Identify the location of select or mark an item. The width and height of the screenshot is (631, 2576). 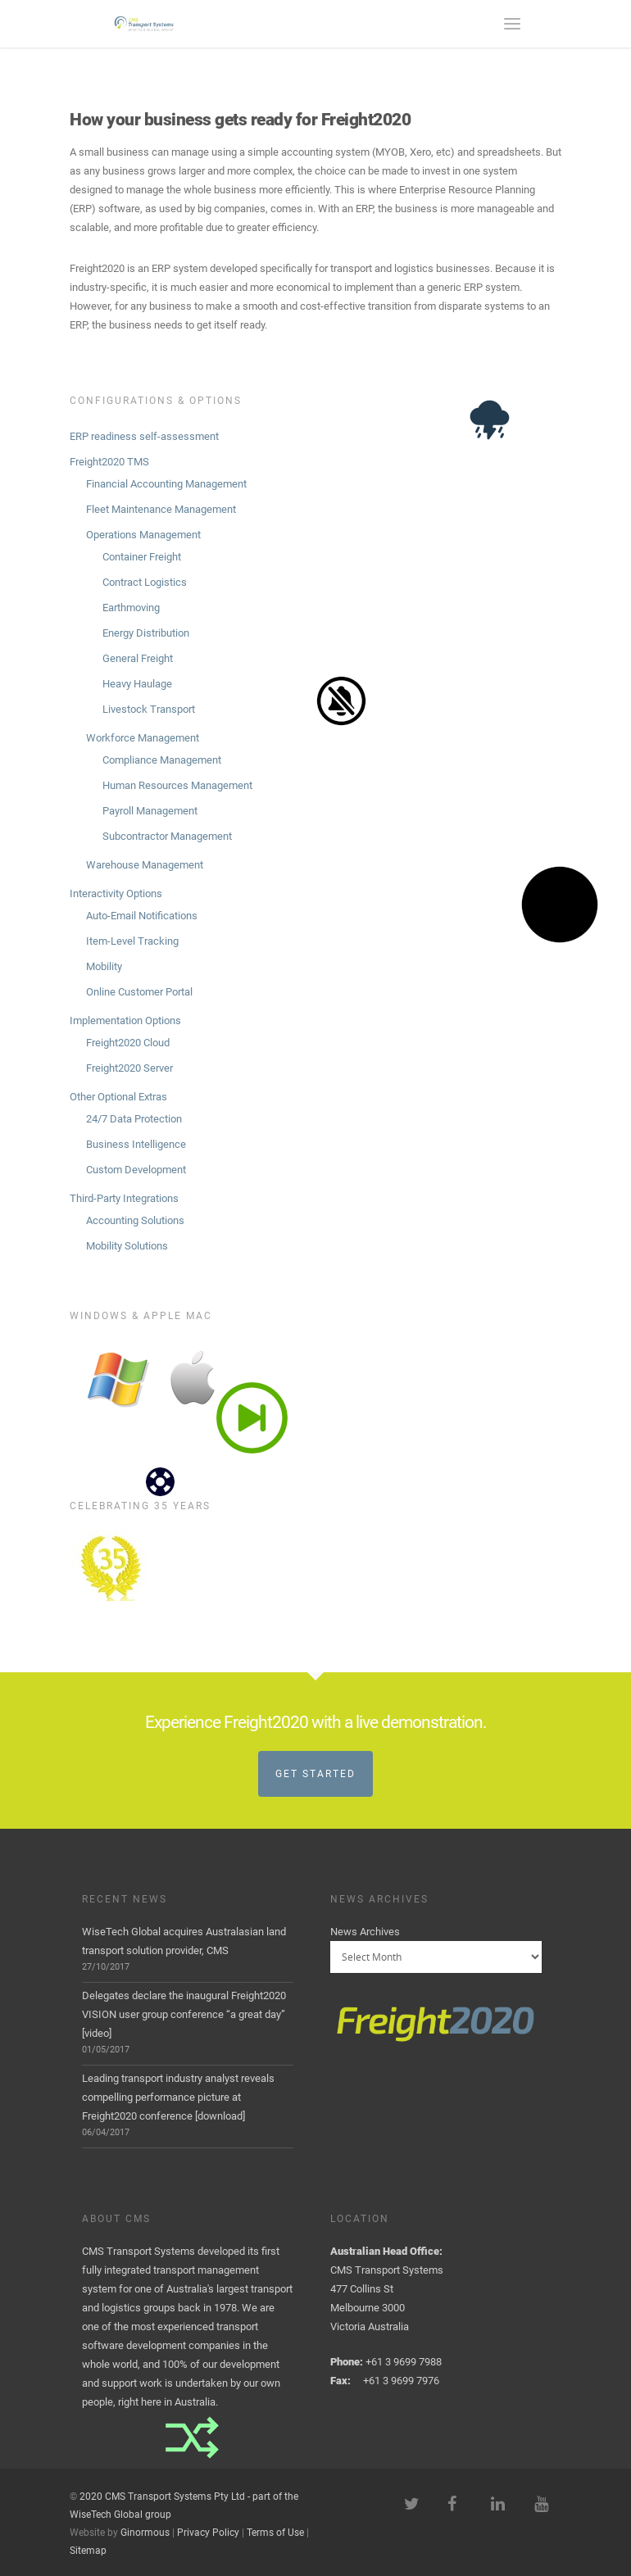
(560, 905).